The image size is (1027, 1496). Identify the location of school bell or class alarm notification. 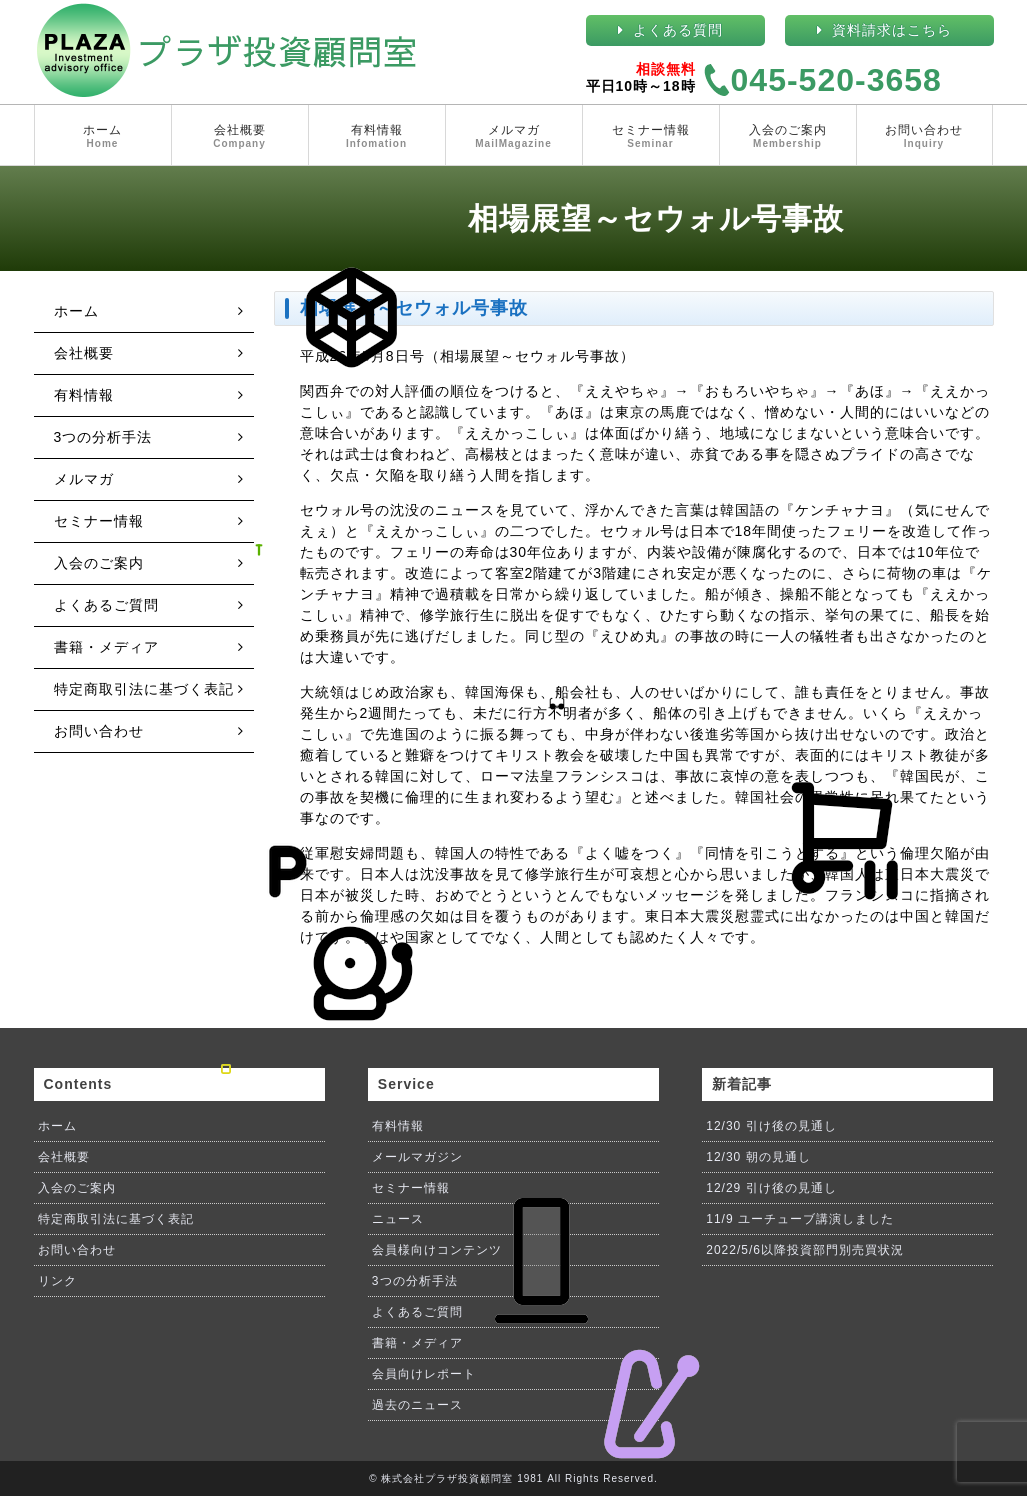
(360, 973).